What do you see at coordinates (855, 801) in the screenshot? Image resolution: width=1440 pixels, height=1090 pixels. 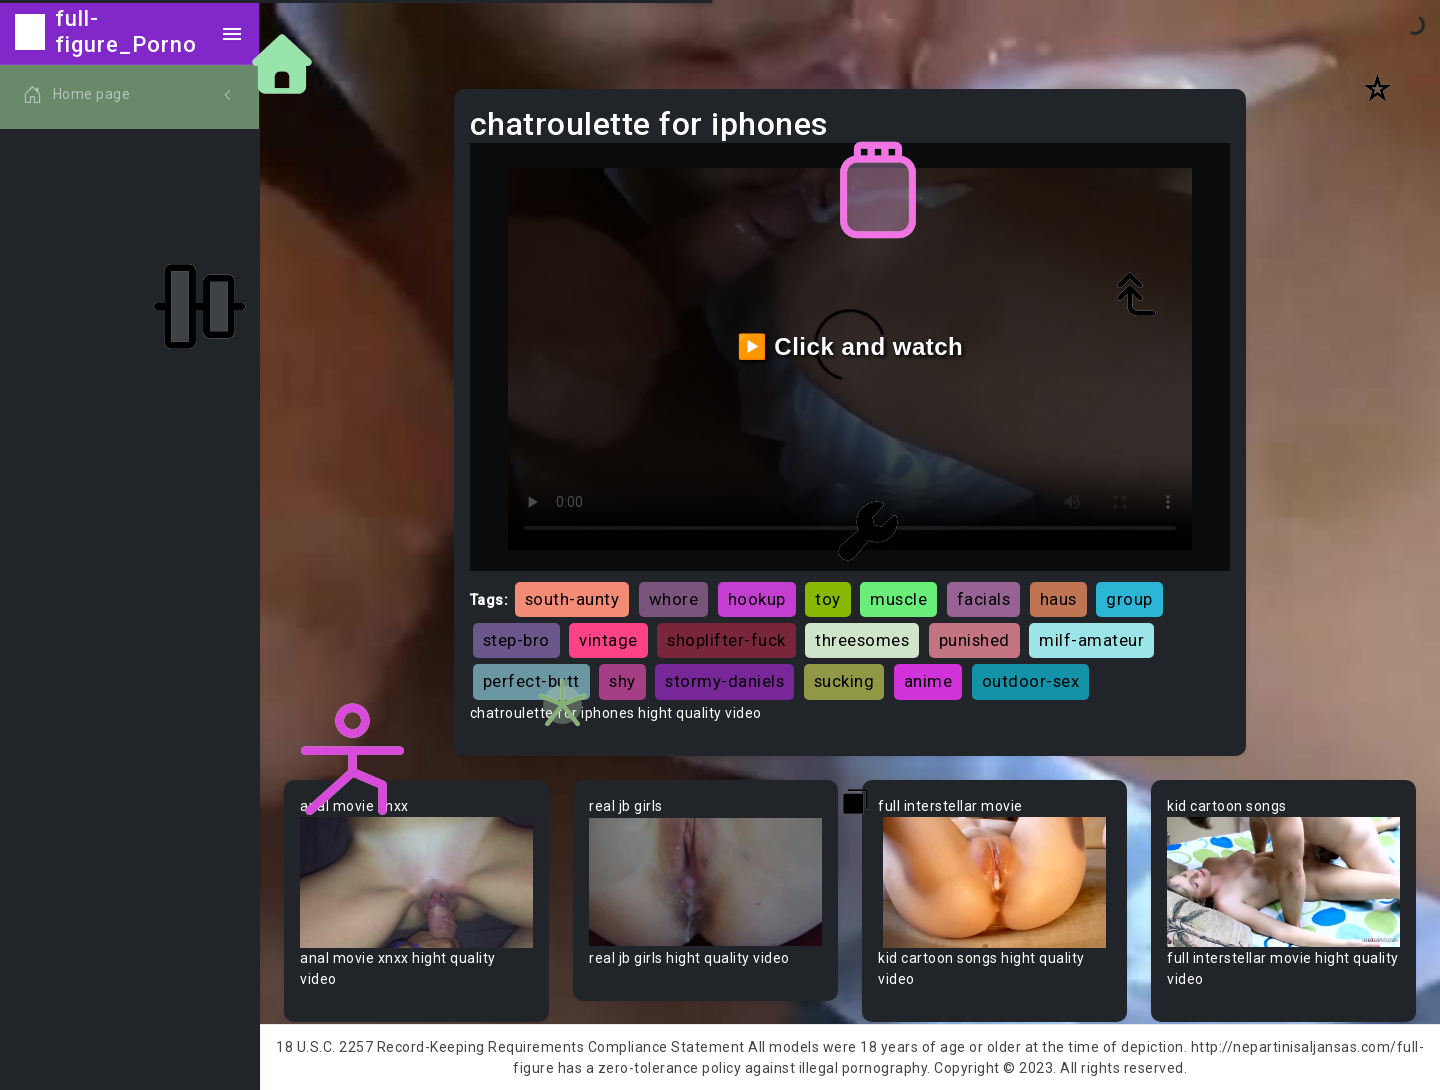 I see `copy to clipboard` at bounding box center [855, 801].